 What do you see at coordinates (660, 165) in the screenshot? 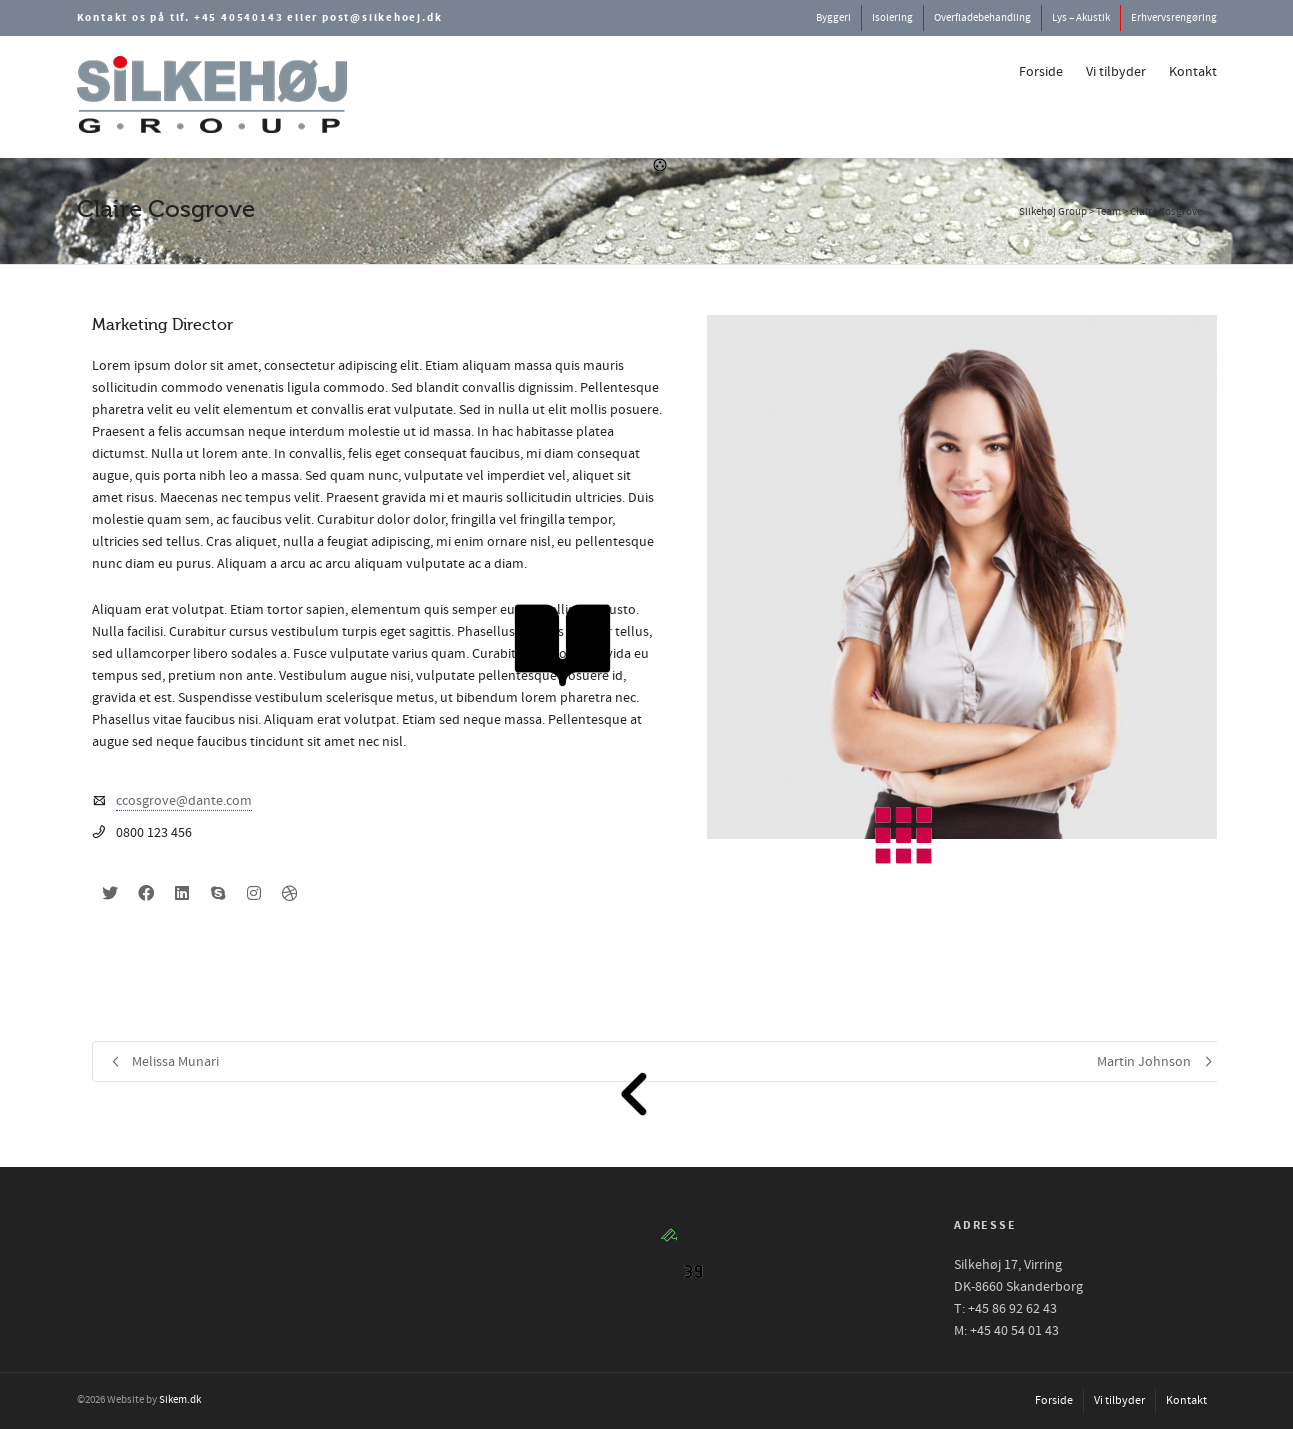
I see `view team or group workspace` at bounding box center [660, 165].